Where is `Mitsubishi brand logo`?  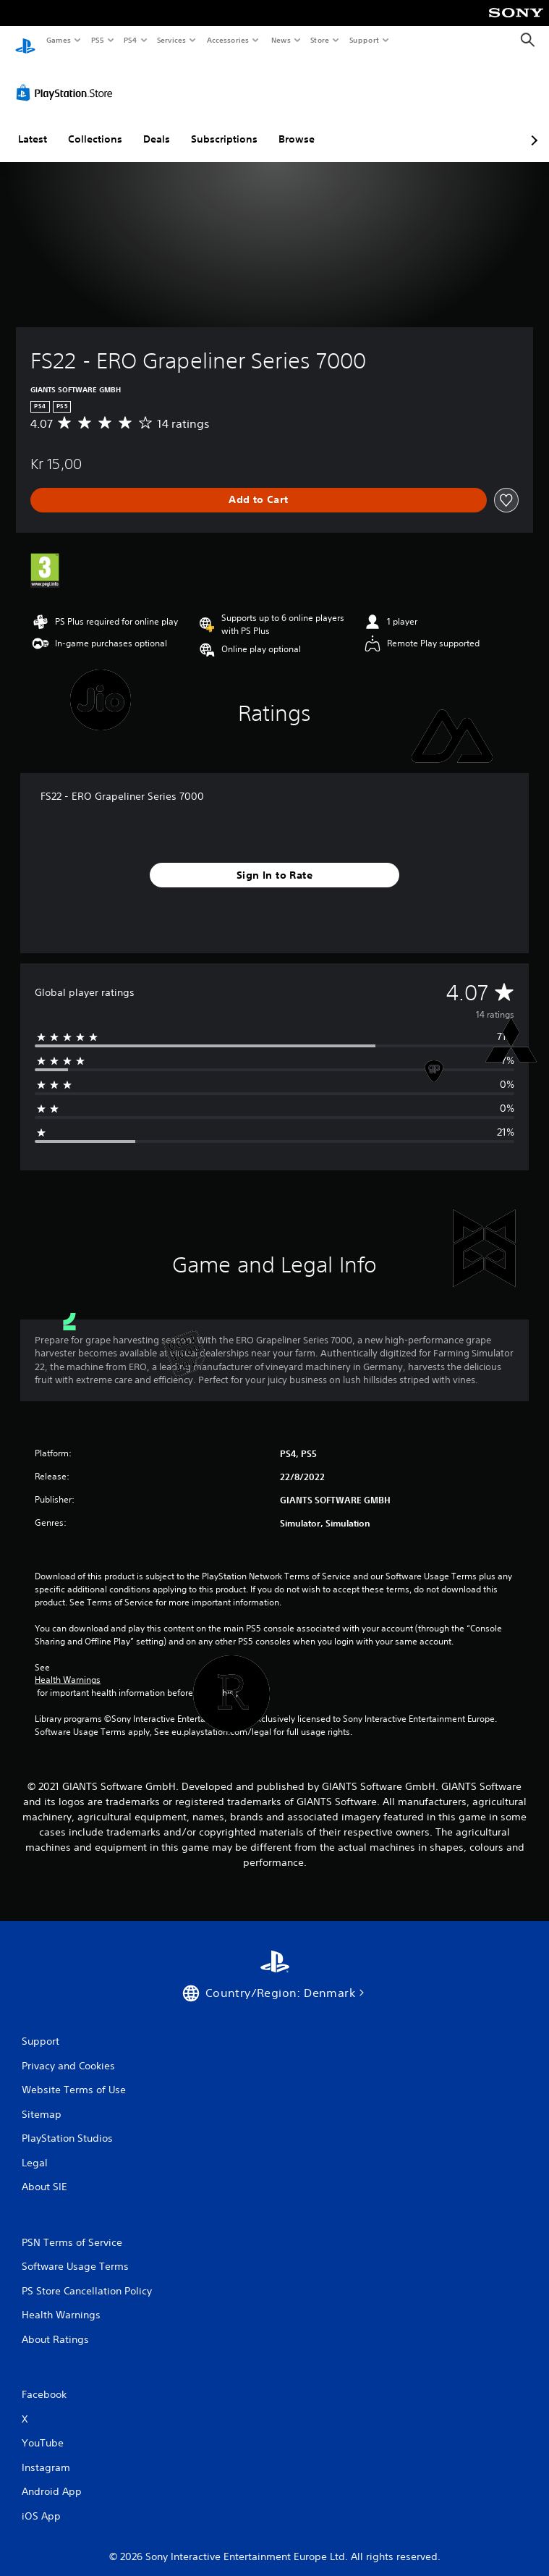
Mitsubishi brand logo is located at coordinates (511, 1039).